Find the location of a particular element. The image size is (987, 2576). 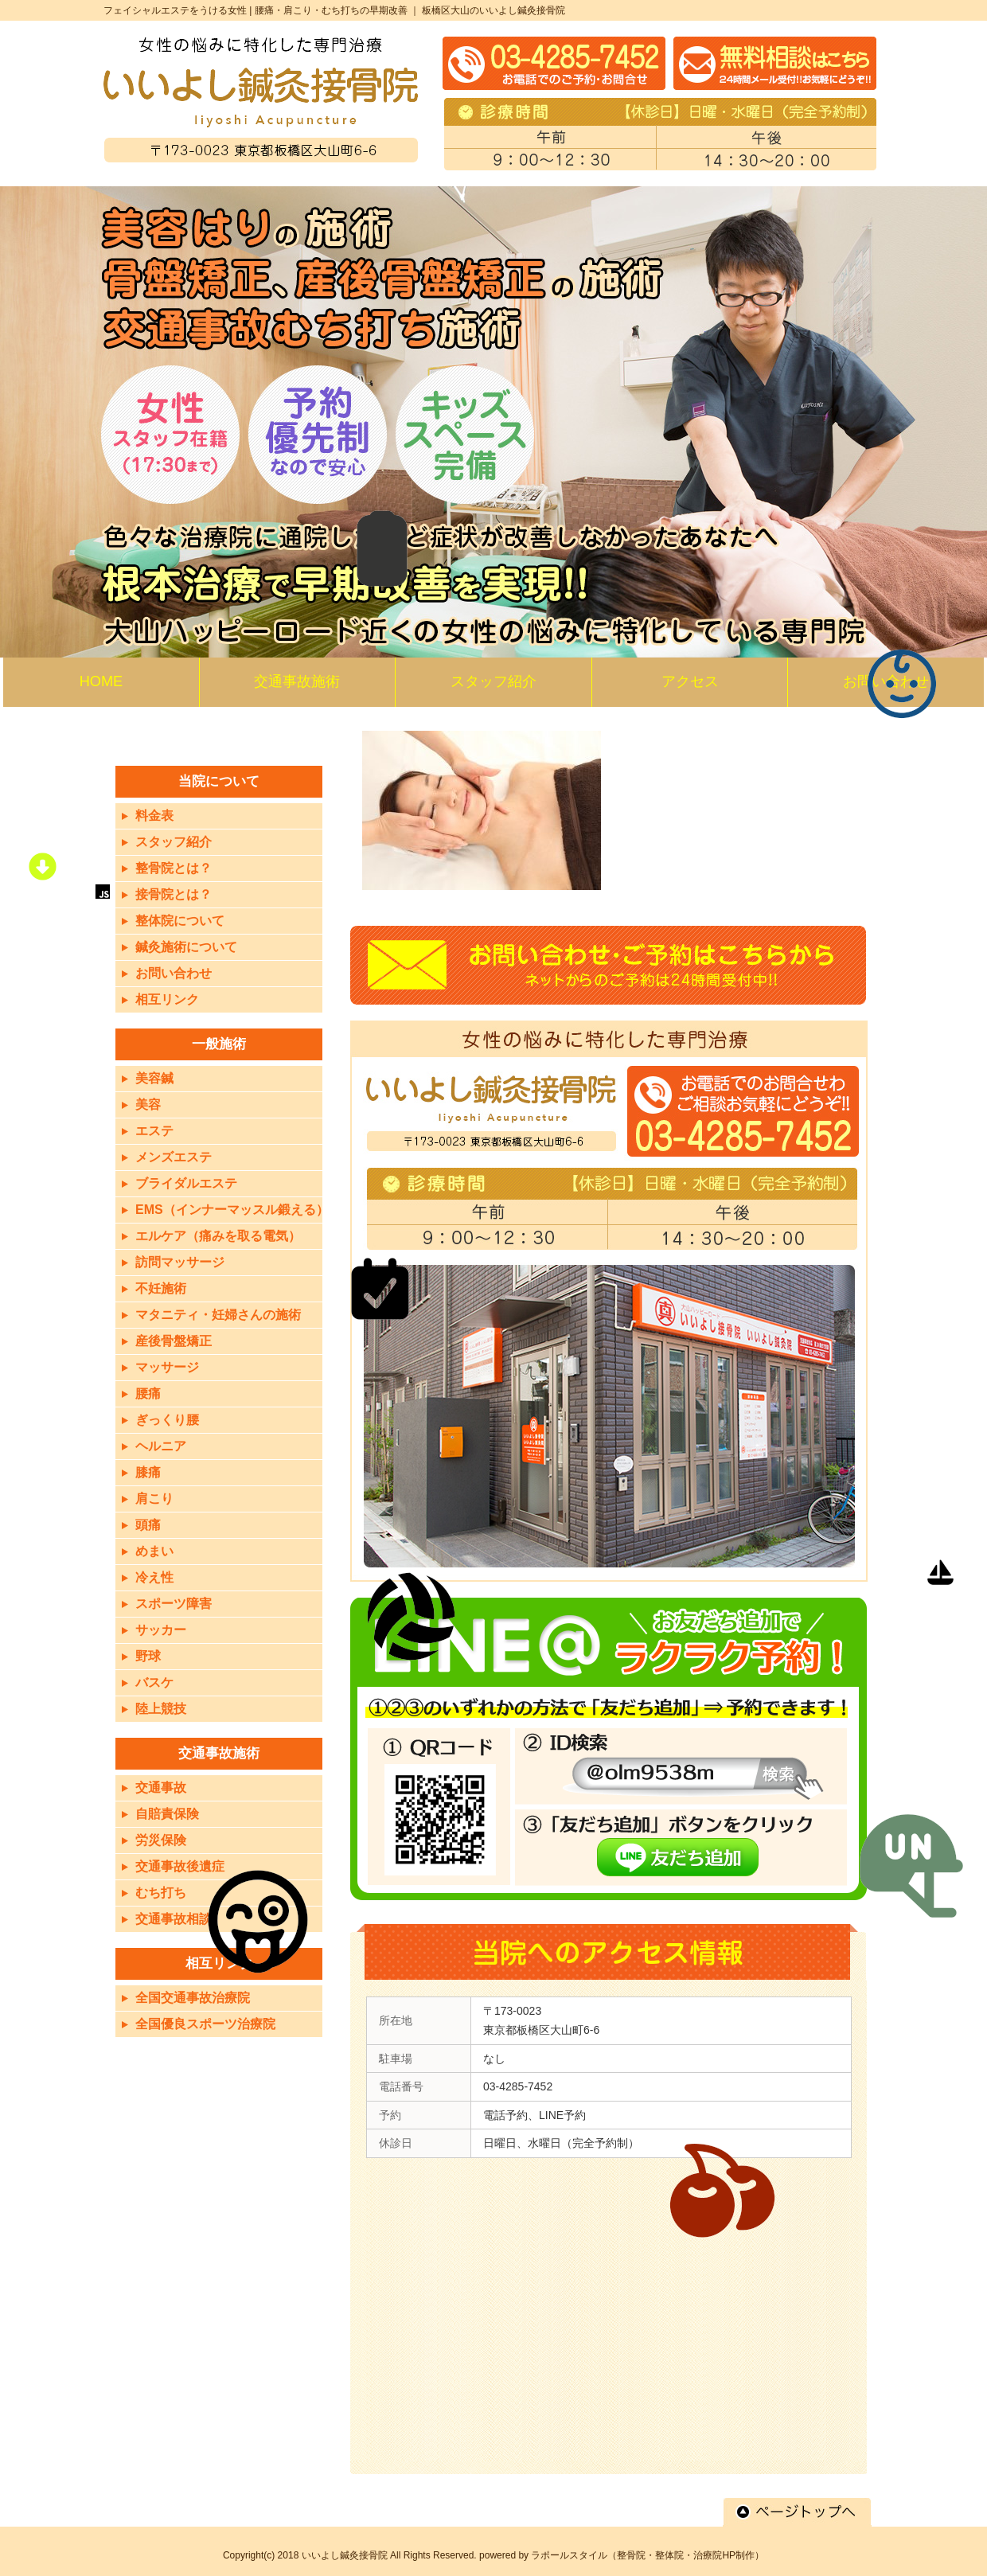

add a playful or silly reaction to a message is located at coordinates (258, 1920).